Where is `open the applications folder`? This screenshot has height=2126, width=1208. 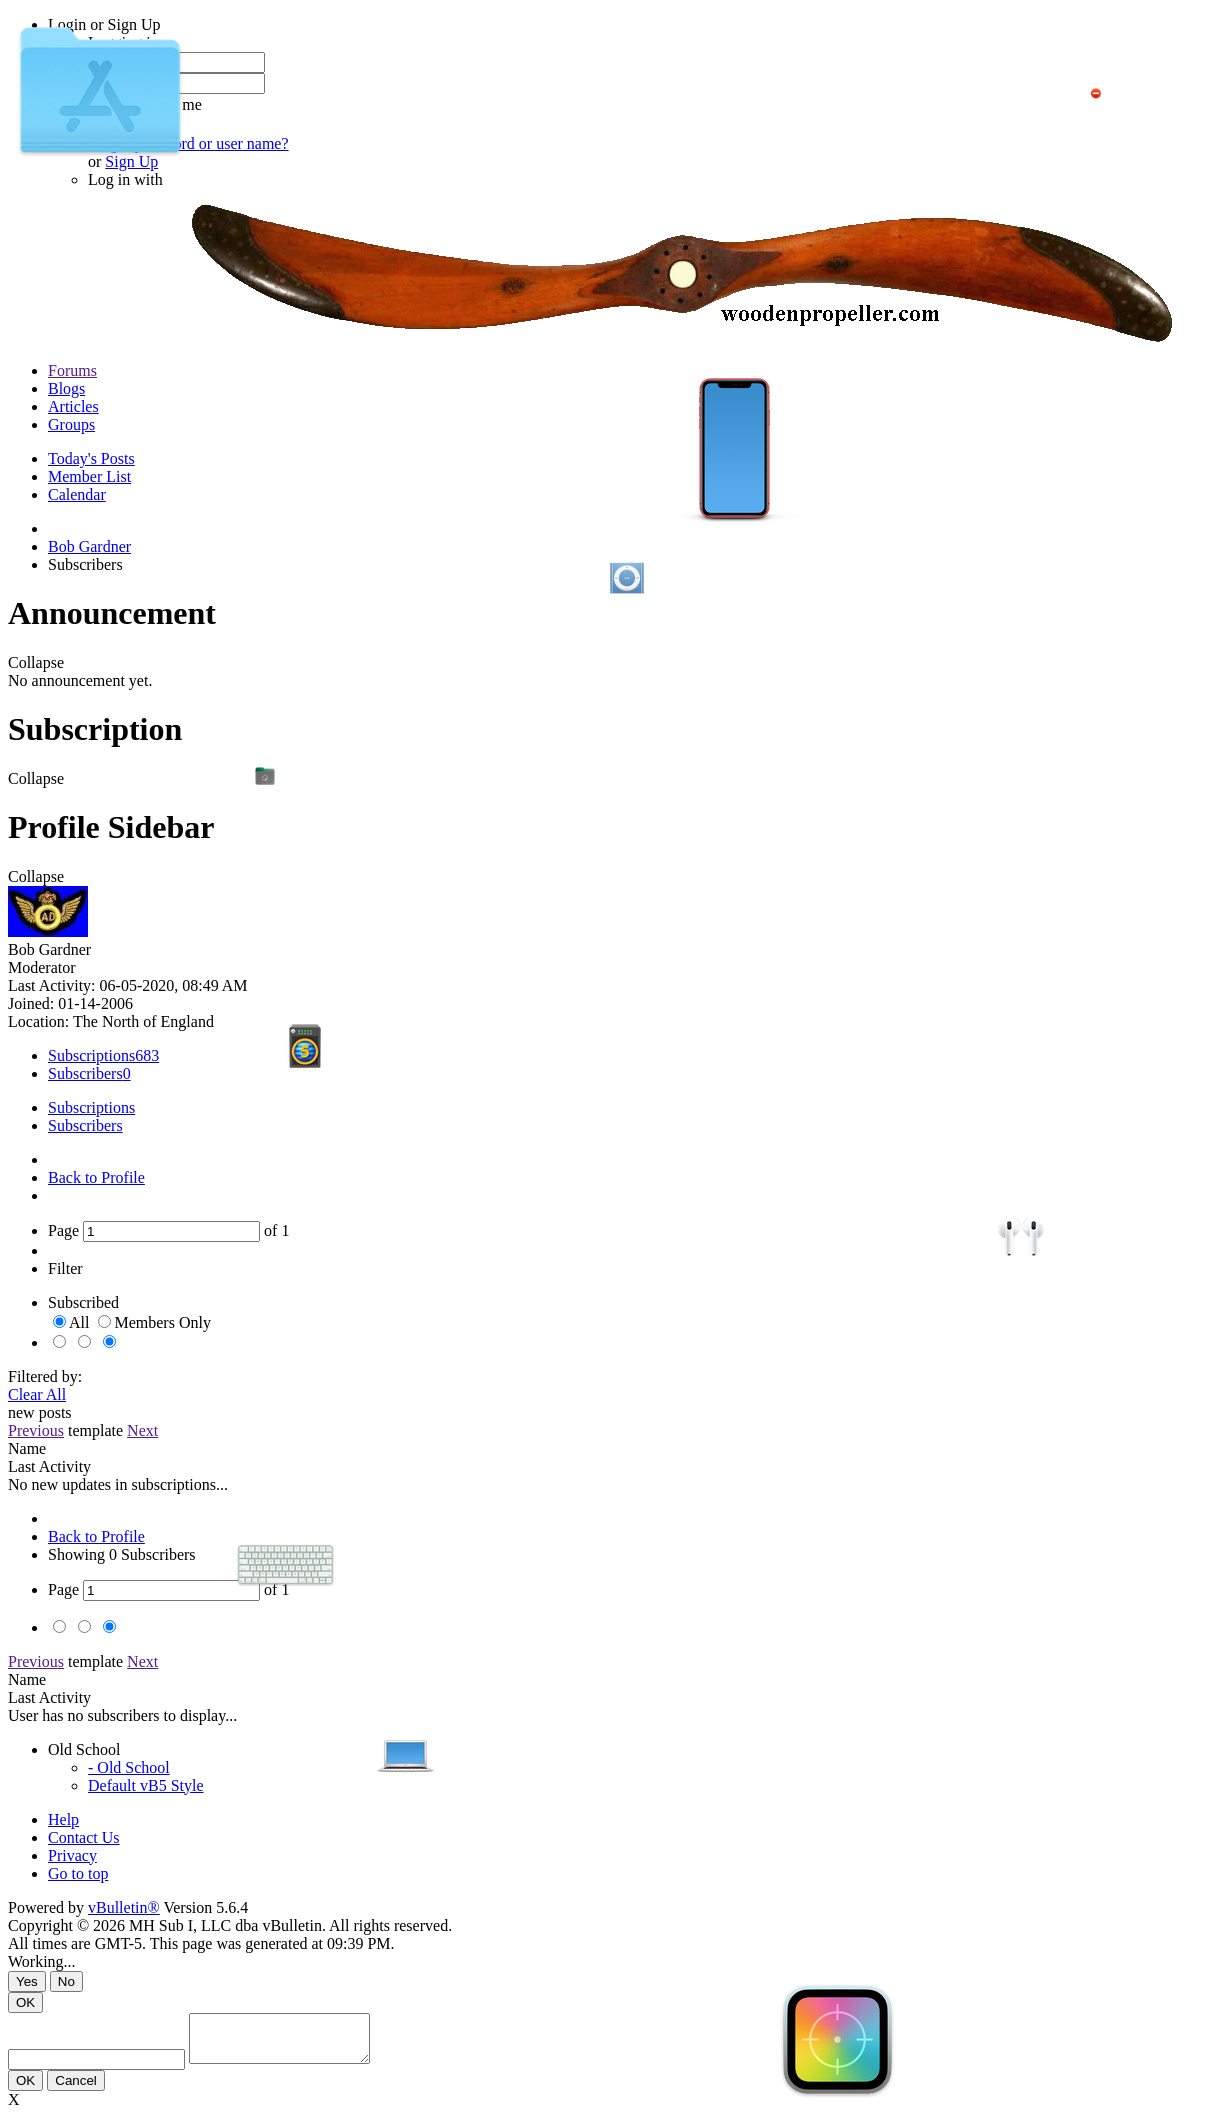 open the applications folder is located at coordinates (100, 90).